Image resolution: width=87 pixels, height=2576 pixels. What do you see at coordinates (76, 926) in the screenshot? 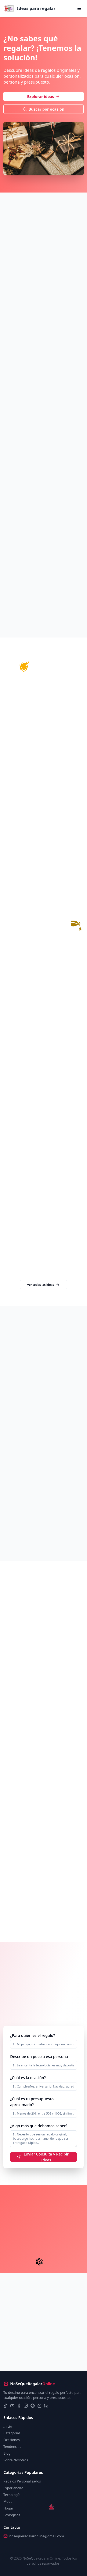
I see `indicates moisture or humidity level` at bounding box center [76, 926].